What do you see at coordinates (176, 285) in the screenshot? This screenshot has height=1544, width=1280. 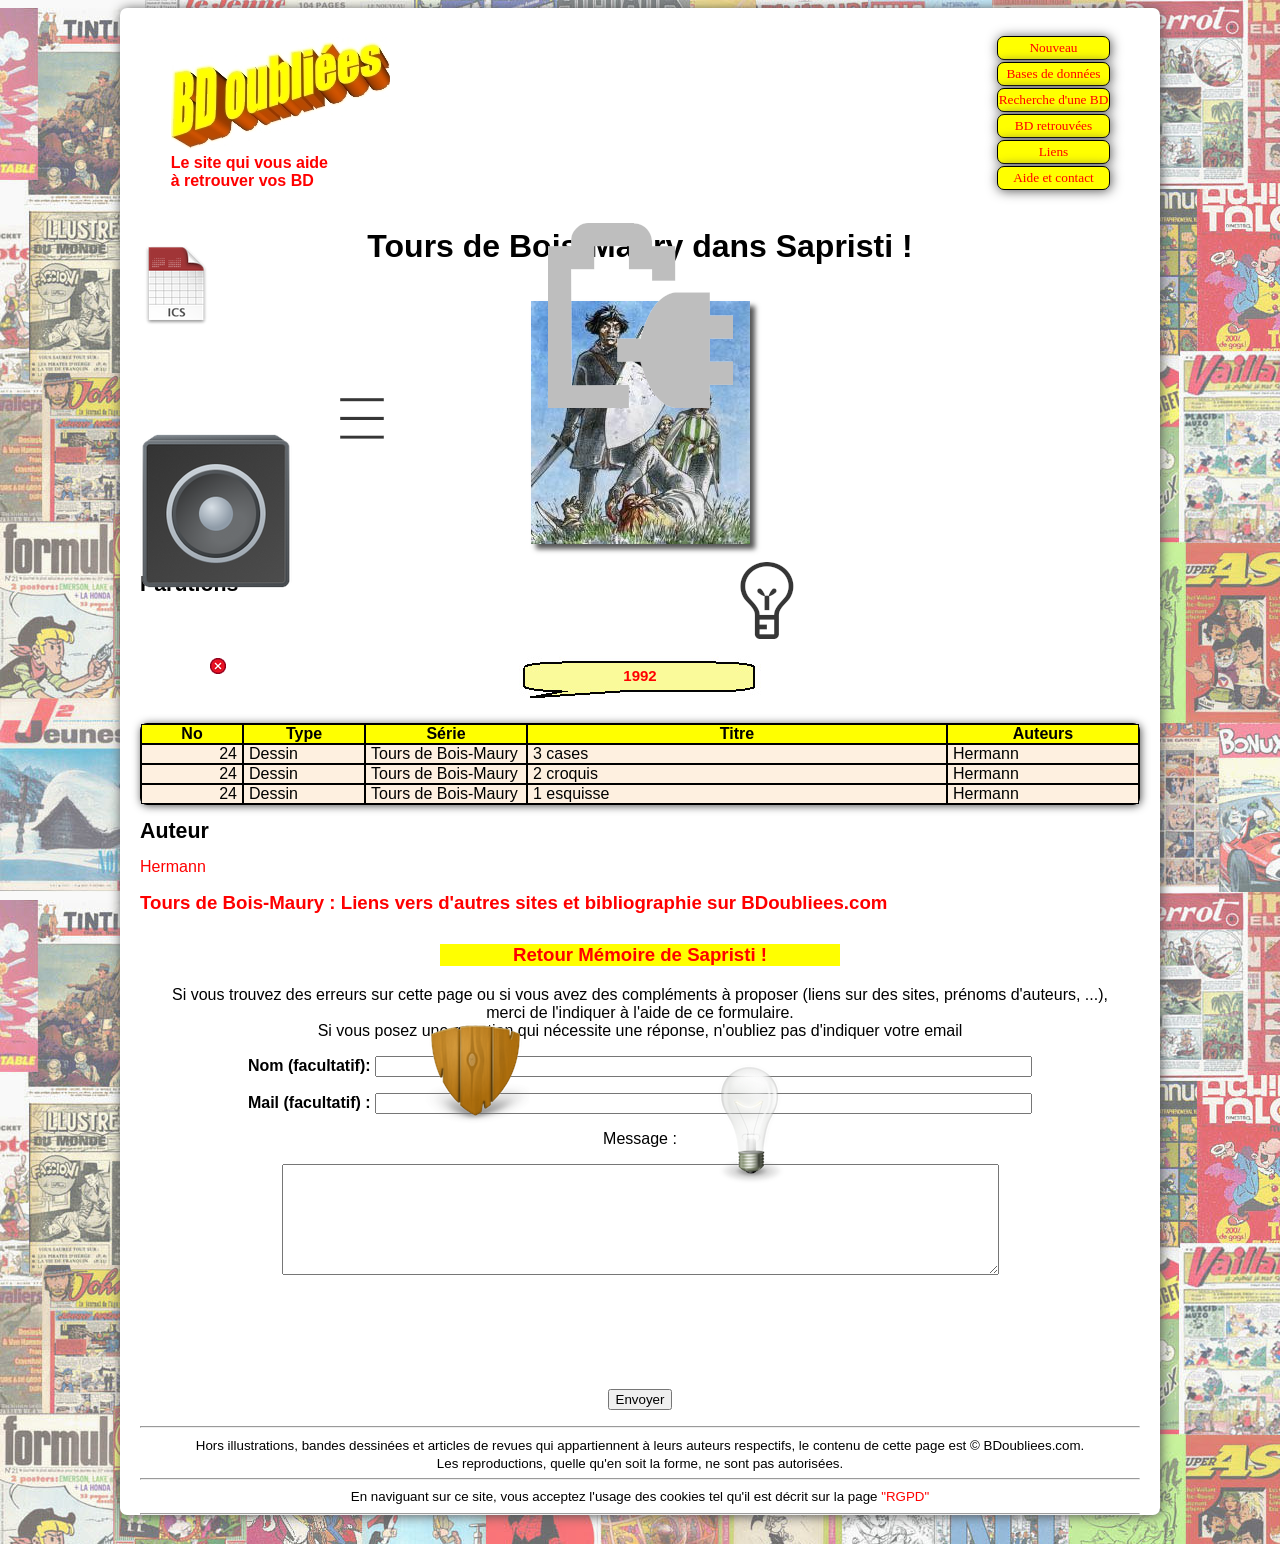 I see `open or import an ICS calendar file` at bounding box center [176, 285].